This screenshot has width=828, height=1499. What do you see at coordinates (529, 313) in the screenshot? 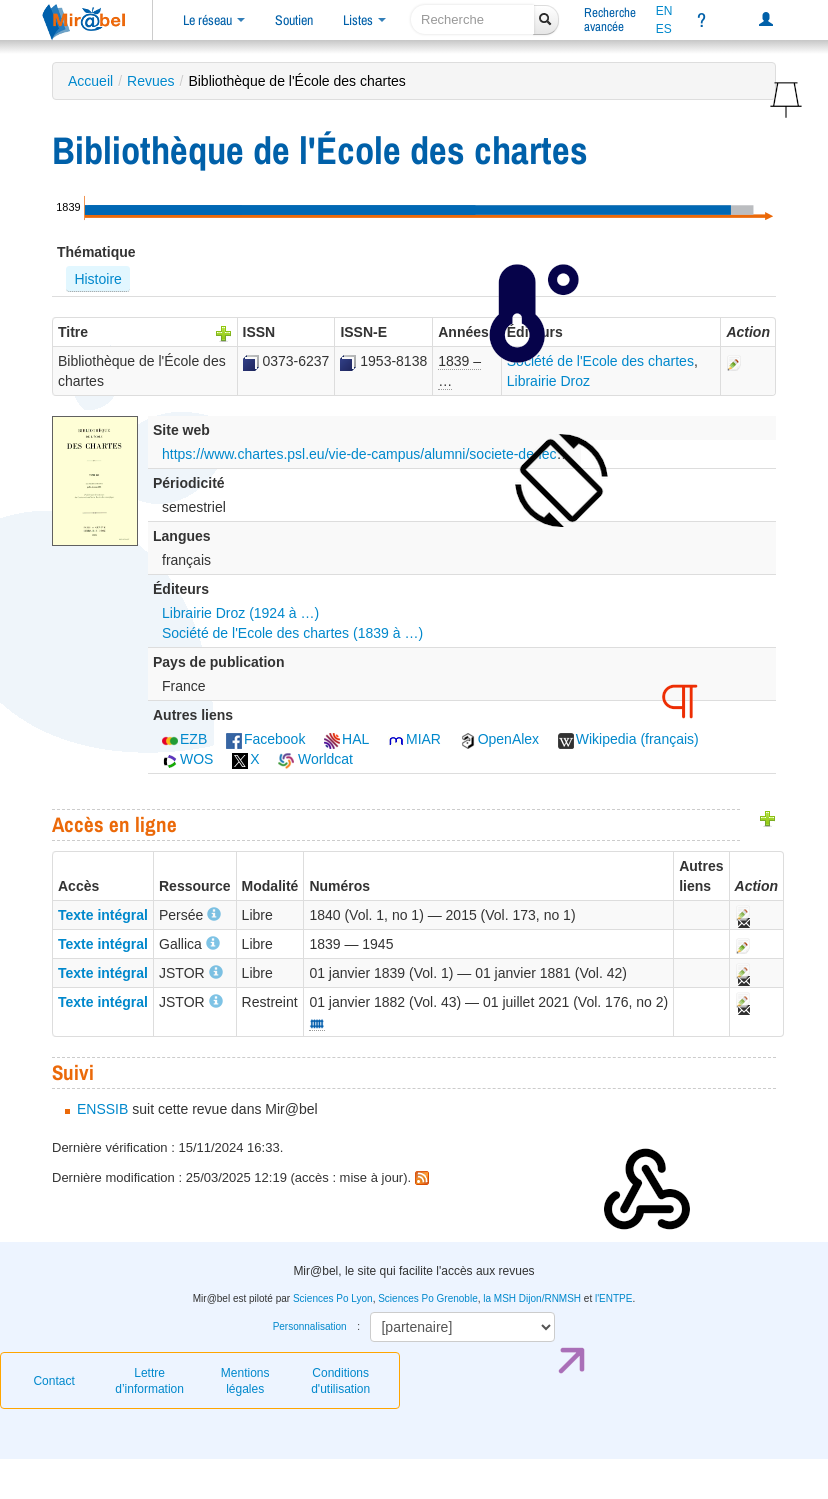
I see `indicates low temperature reading` at bounding box center [529, 313].